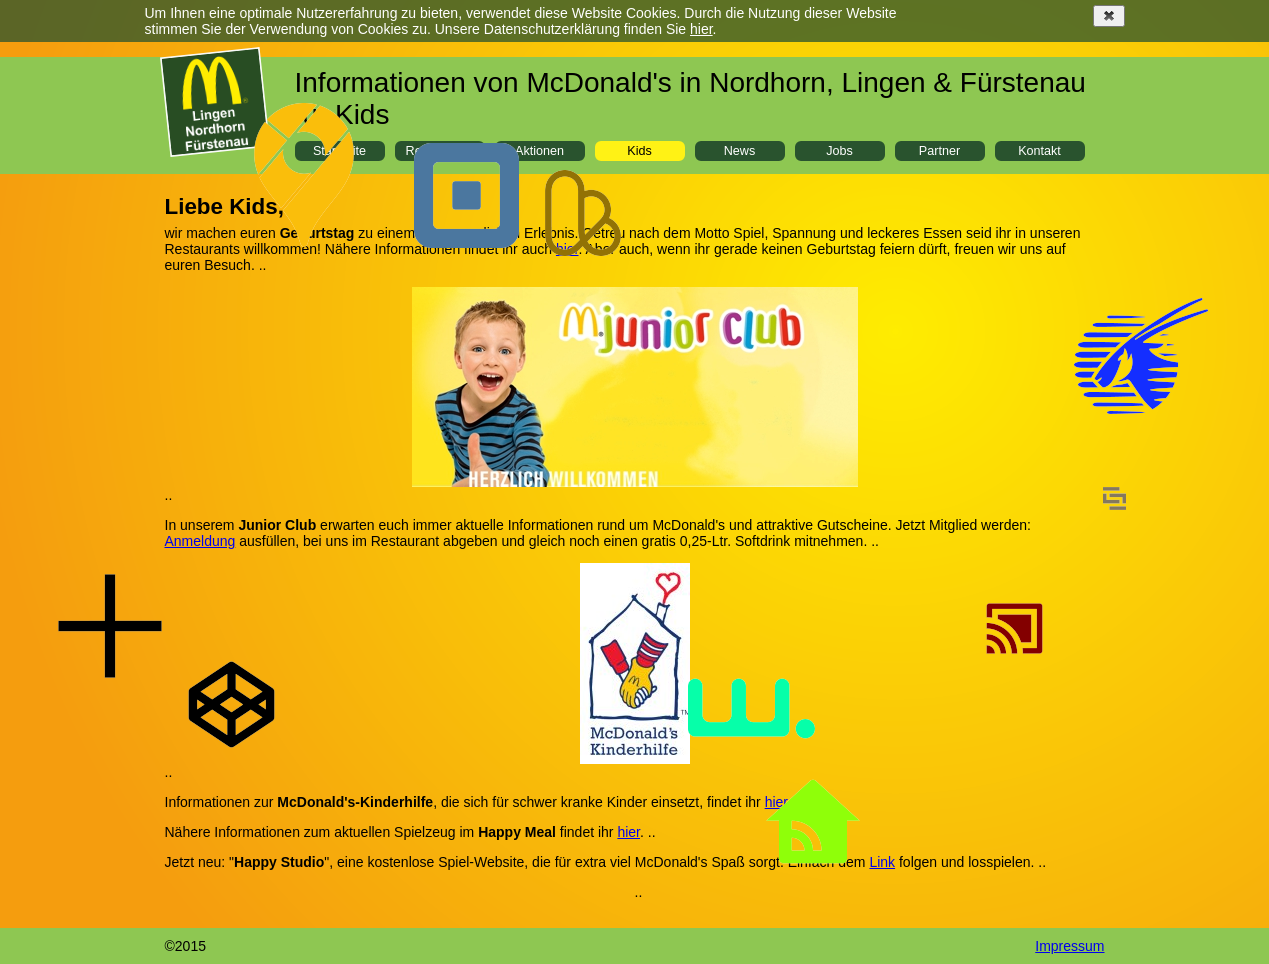 This screenshot has height=964, width=1269. Describe the element at coordinates (1014, 628) in the screenshot. I see `cast your screen to a nearby device` at that location.